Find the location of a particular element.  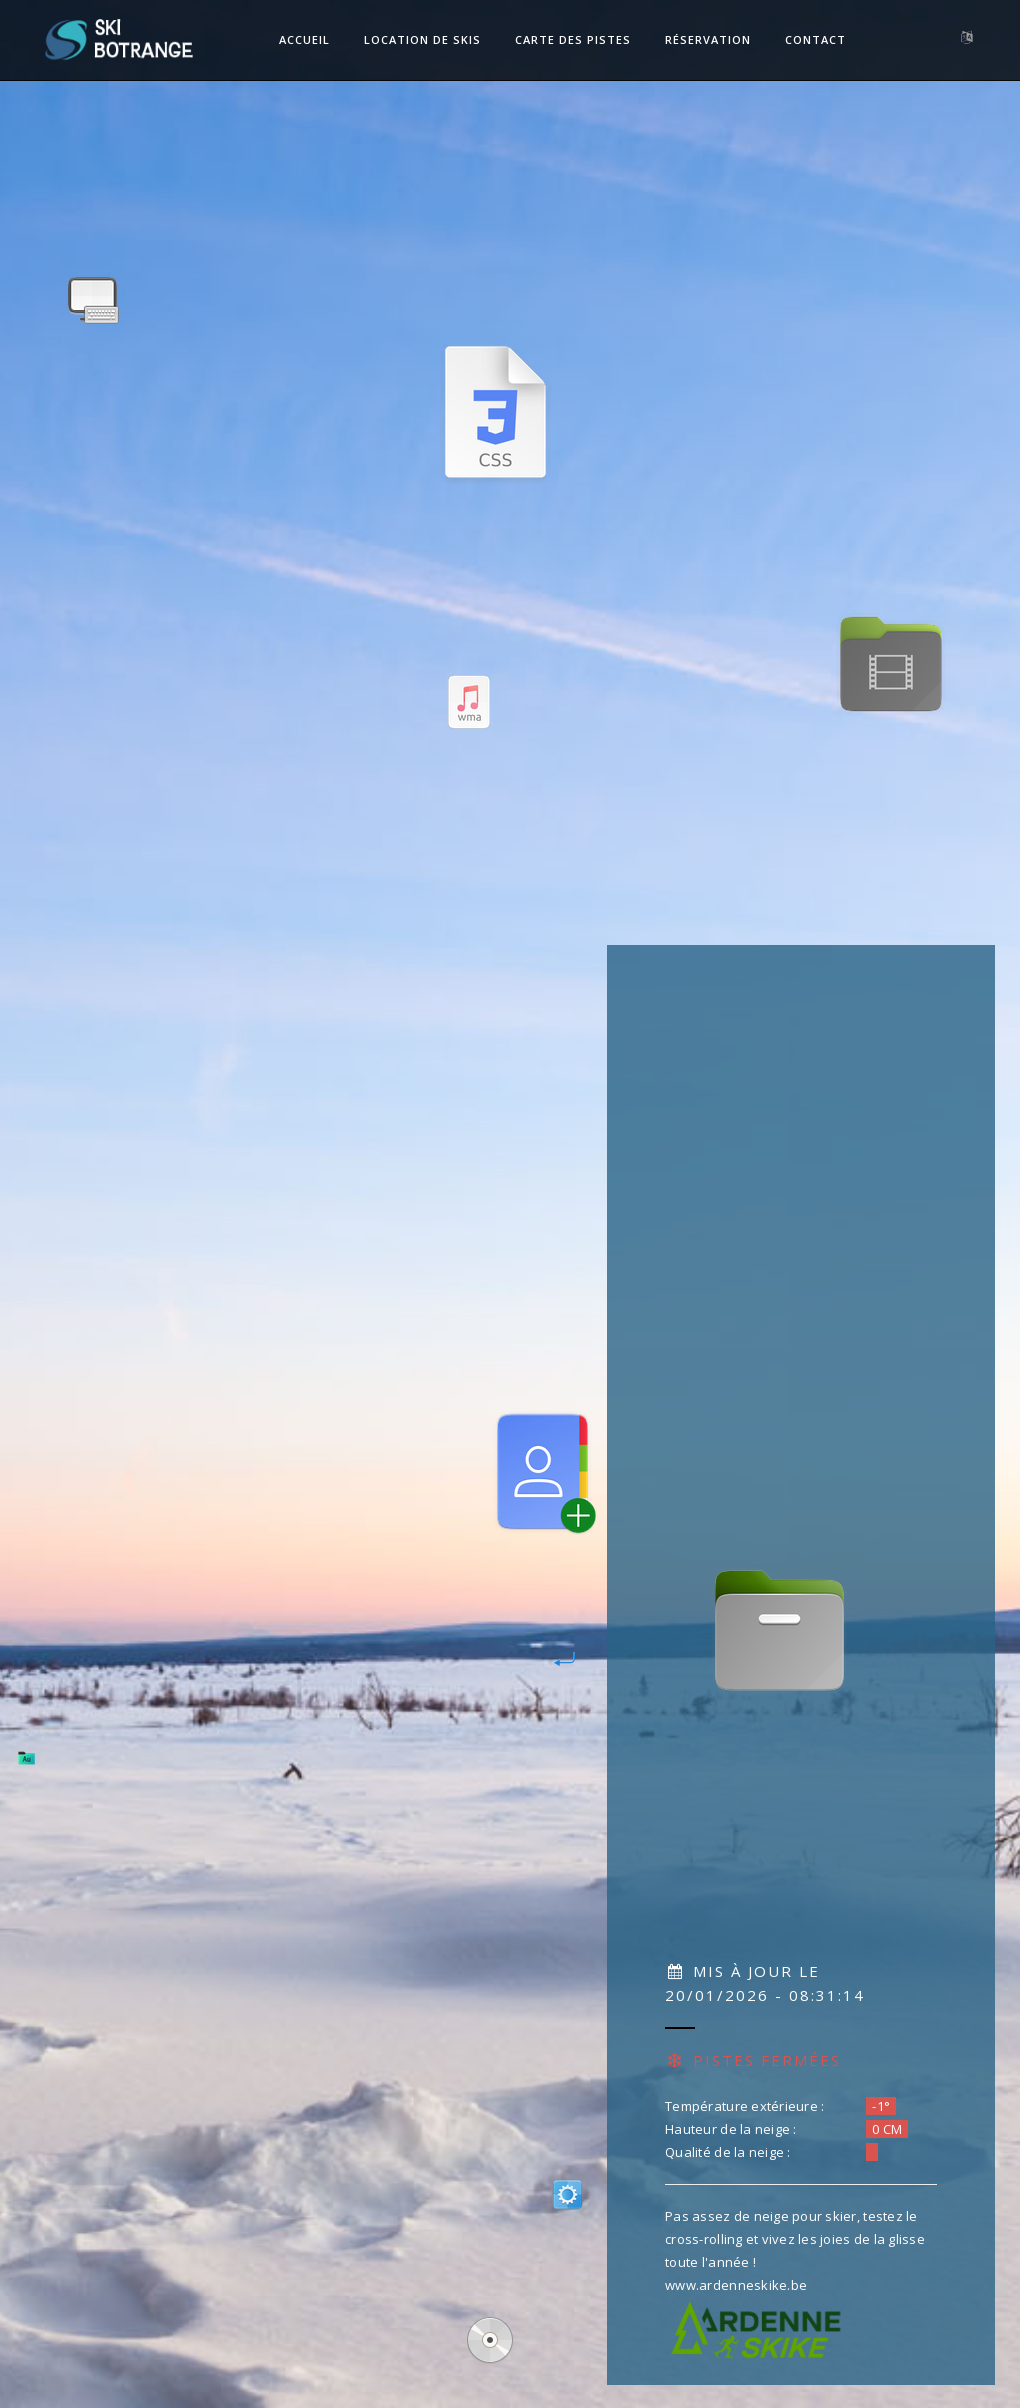

a CSS stylesheet file is located at coordinates (495, 414).